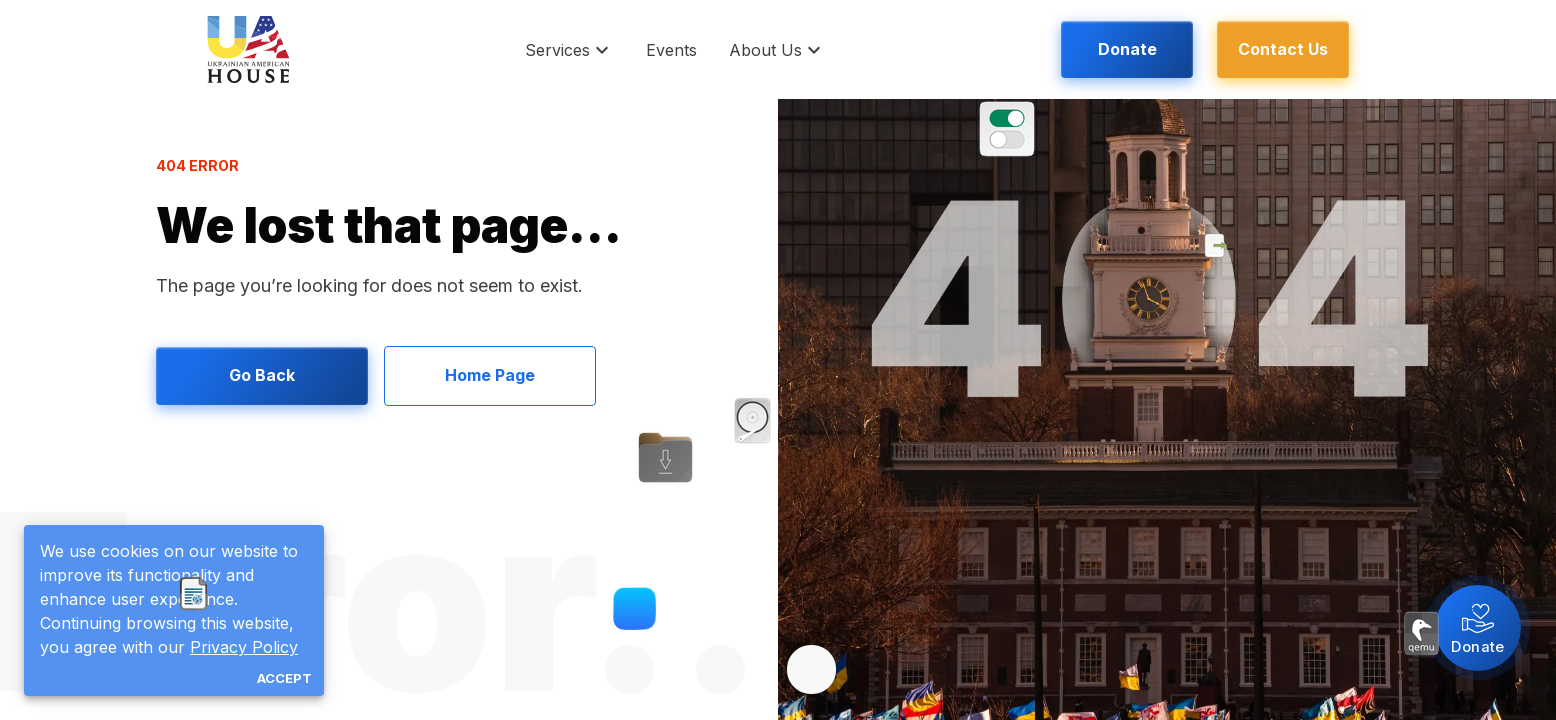 The image size is (1556, 720). Describe the element at coordinates (193, 593) in the screenshot. I see `open a web template document file` at that location.